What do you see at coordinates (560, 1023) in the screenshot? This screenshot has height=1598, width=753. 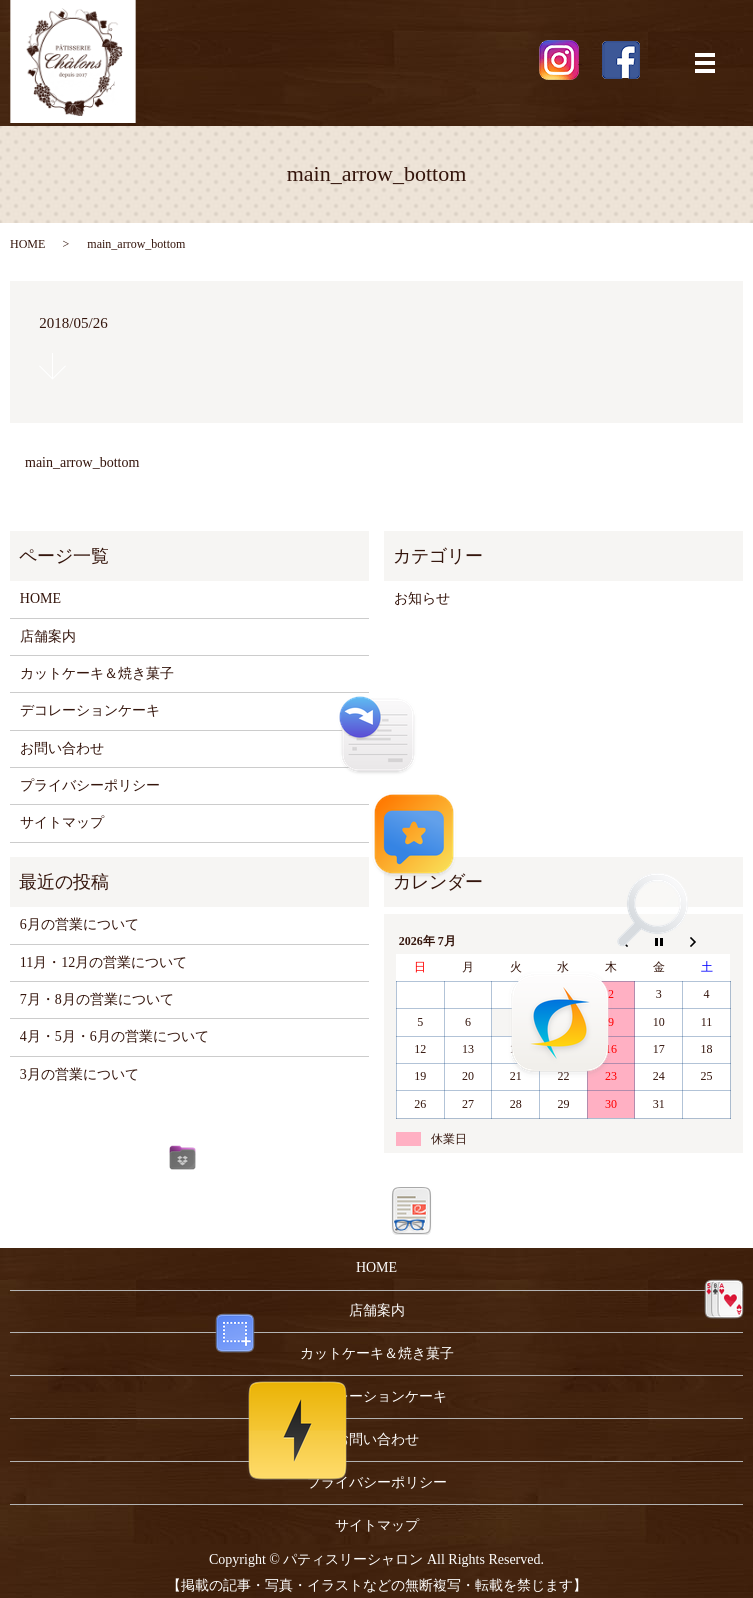 I see `open CrossOver app to run Windows software` at bounding box center [560, 1023].